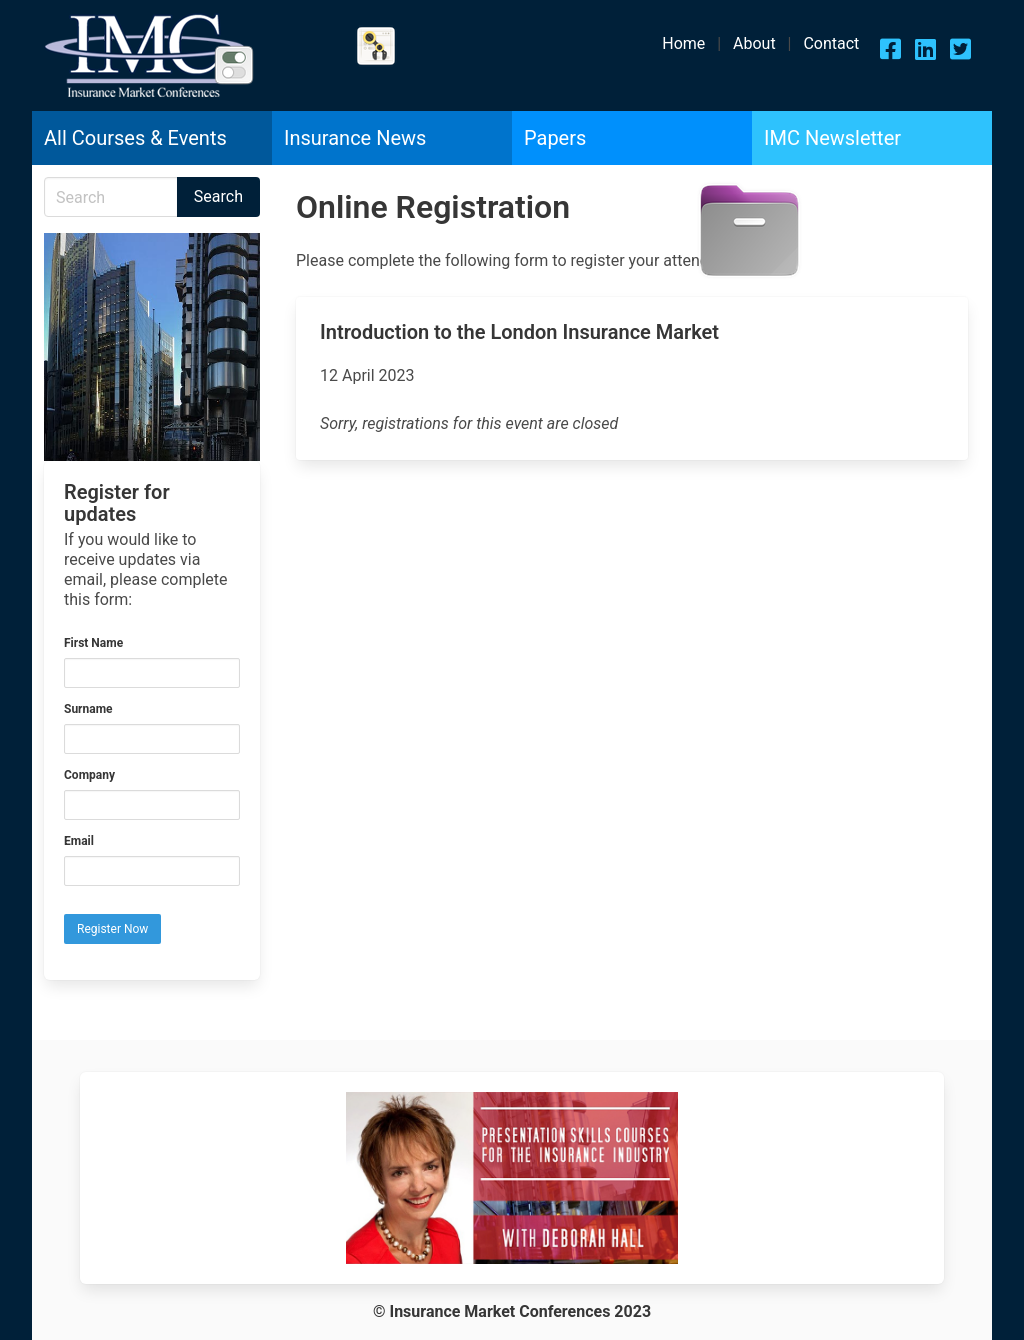  I want to click on open the file manager application, so click(749, 230).